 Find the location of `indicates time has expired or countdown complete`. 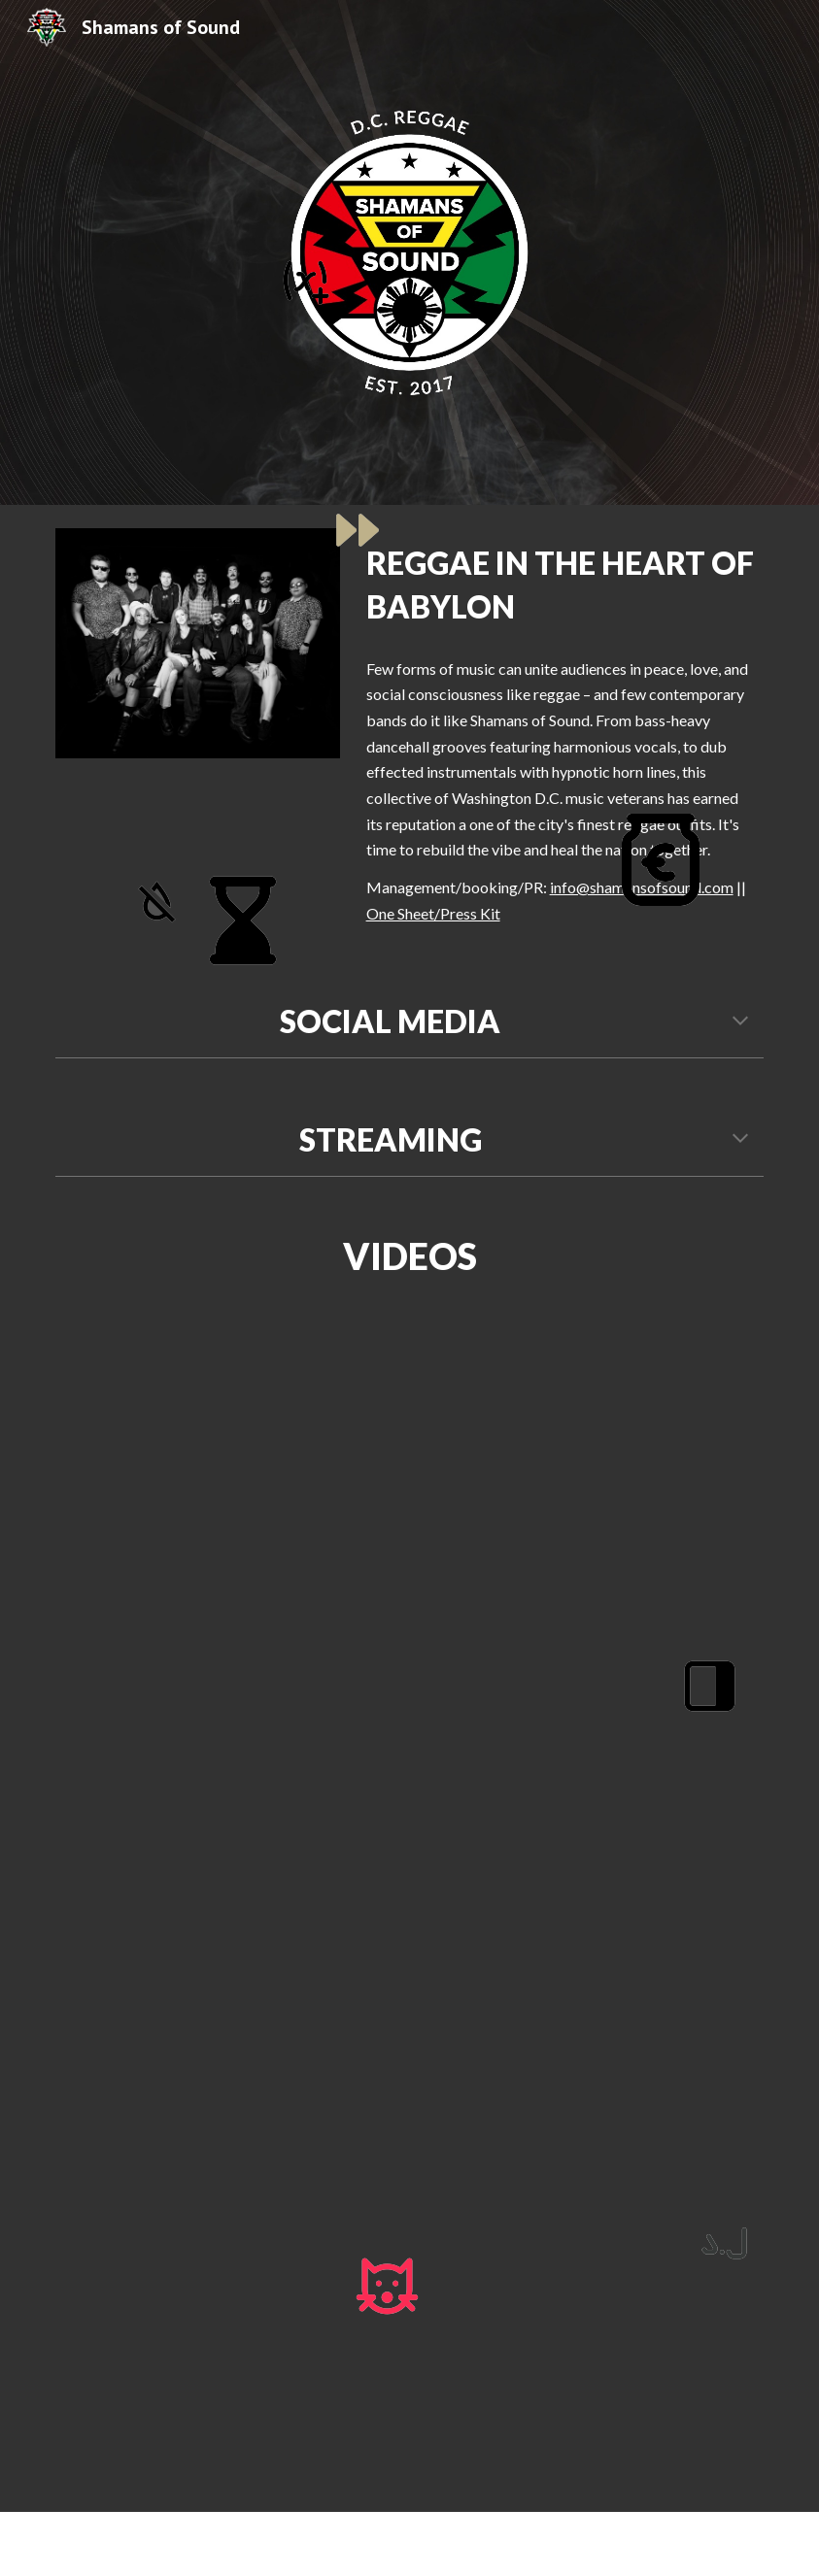

indicates time has expired or countdown complete is located at coordinates (243, 920).